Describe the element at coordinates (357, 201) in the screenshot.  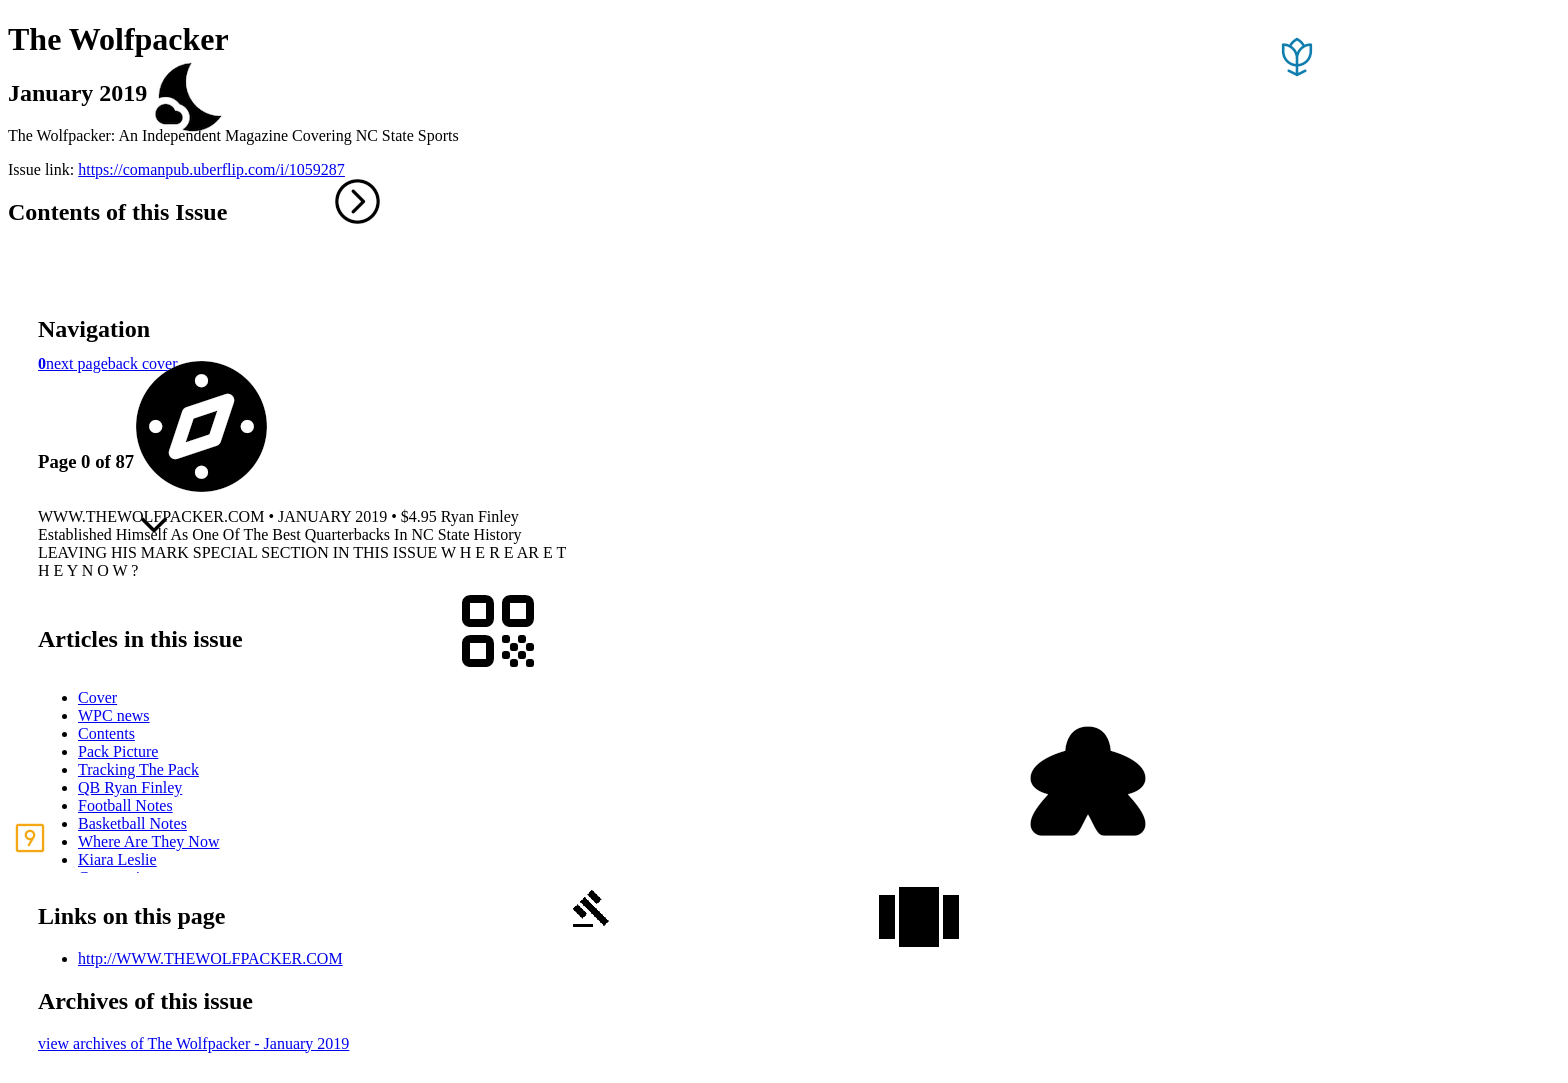
I see `navigate to the next item or screen` at that location.